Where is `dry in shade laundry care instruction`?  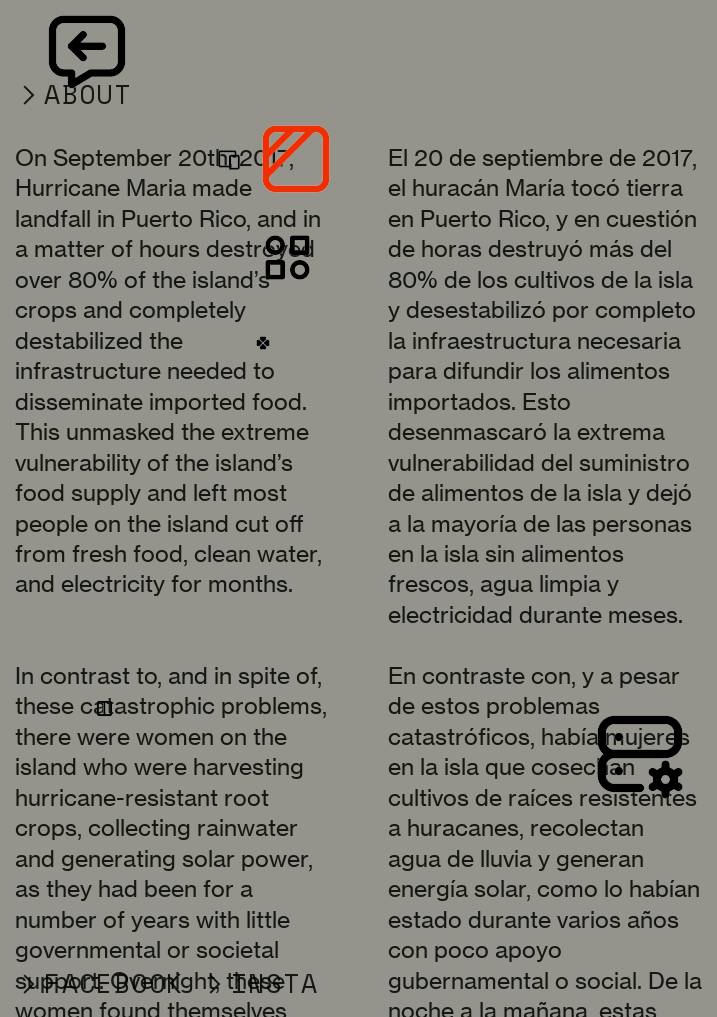 dry in shade laundry care instruction is located at coordinates (296, 159).